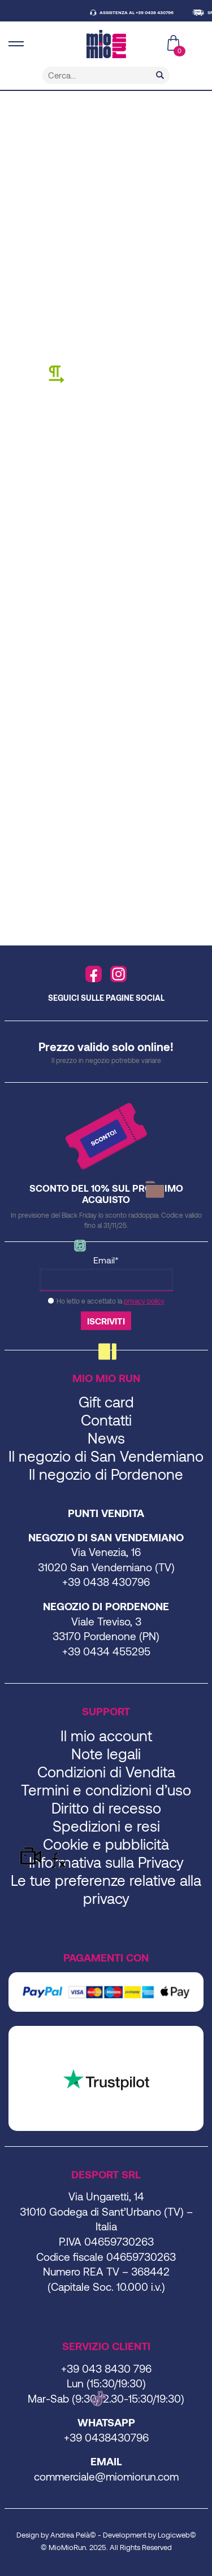  Describe the element at coordinates (59, 1860) in the screenshot. I see `insert a mathematical formula or equation` at that location.